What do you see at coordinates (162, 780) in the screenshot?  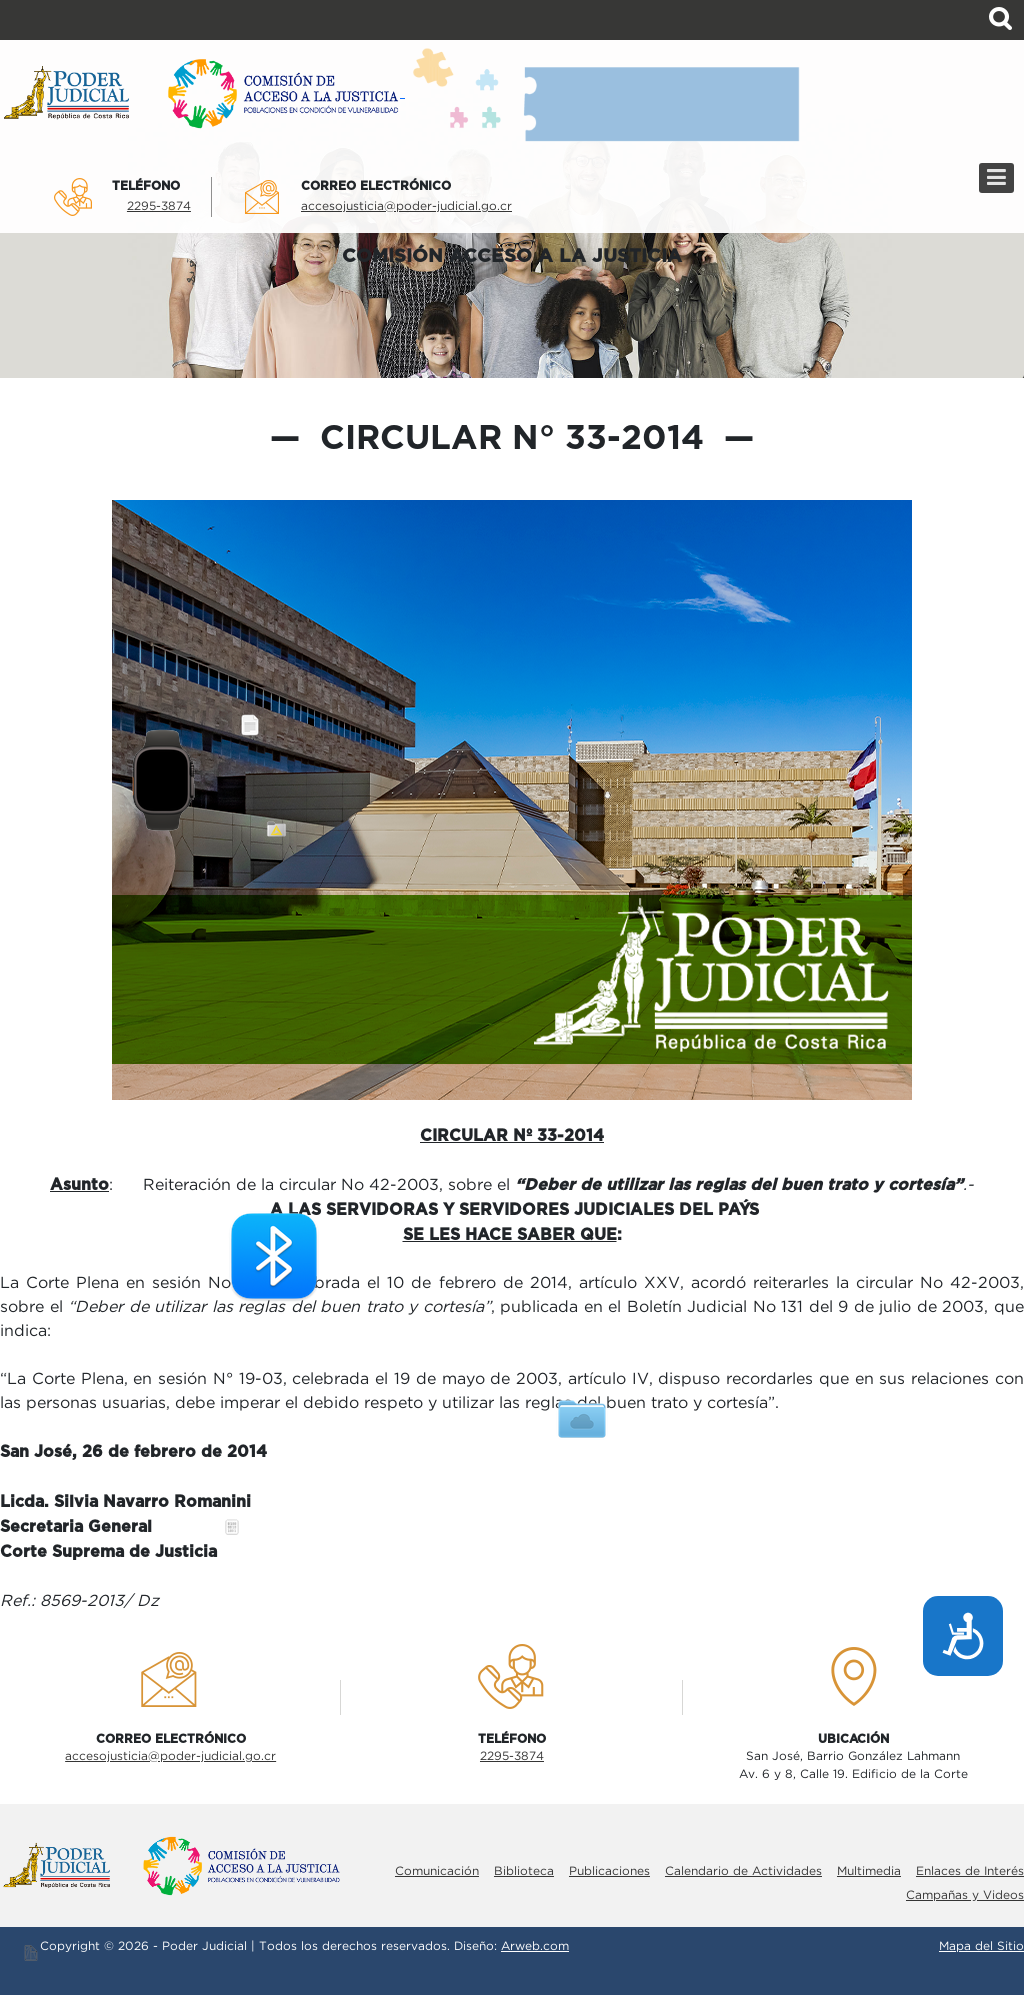 I see `apple watch device icon` at bounding box center [162, 780].